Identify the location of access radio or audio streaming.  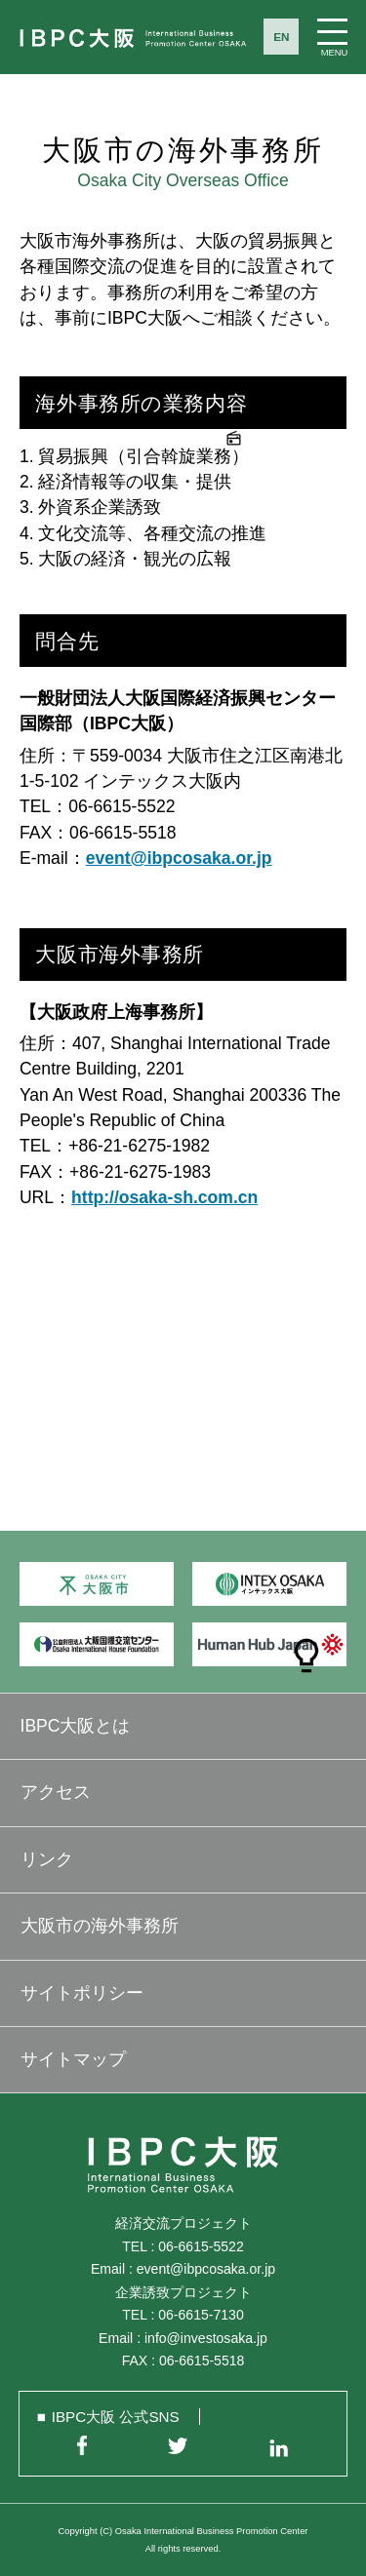
(233, 438).